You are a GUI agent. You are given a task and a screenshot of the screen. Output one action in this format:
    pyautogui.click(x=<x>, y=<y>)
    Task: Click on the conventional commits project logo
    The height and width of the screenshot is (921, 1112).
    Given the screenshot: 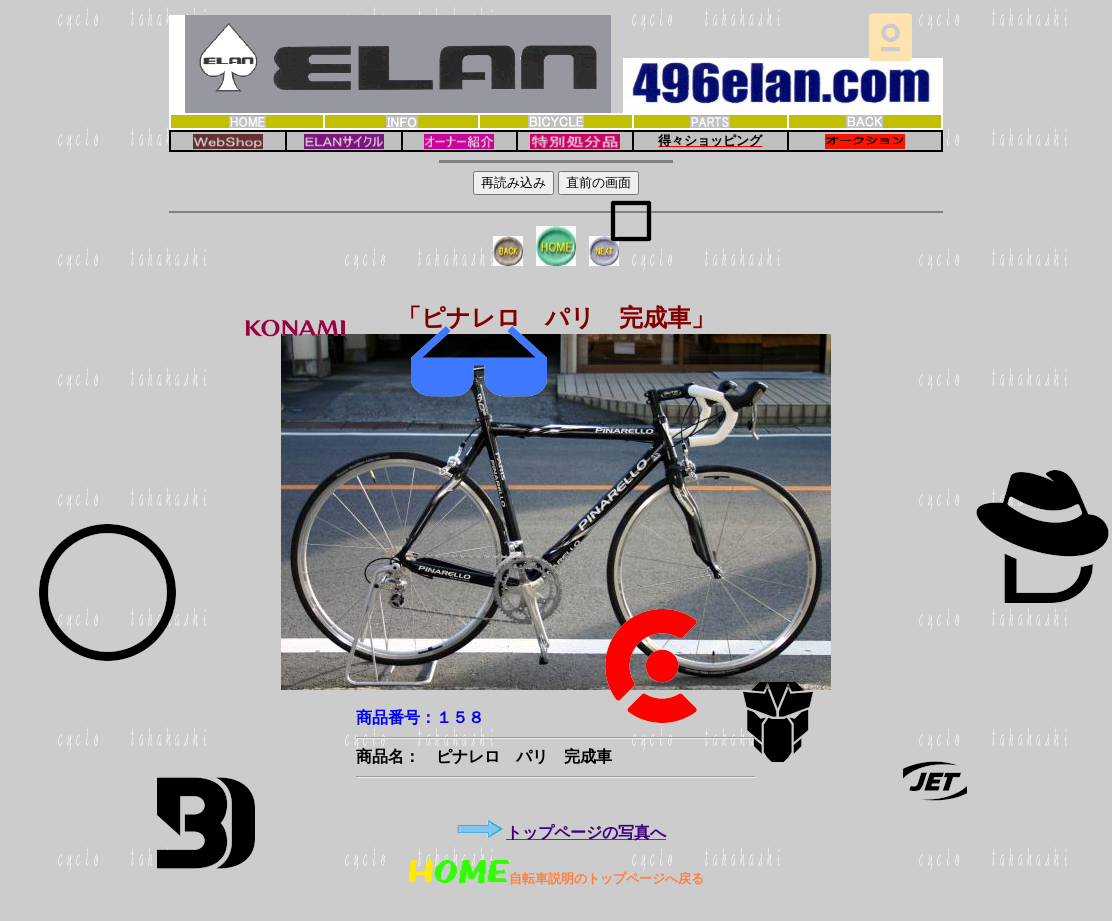 What is the action you would take?
    pyautogui.click(x=107, y=592)
    